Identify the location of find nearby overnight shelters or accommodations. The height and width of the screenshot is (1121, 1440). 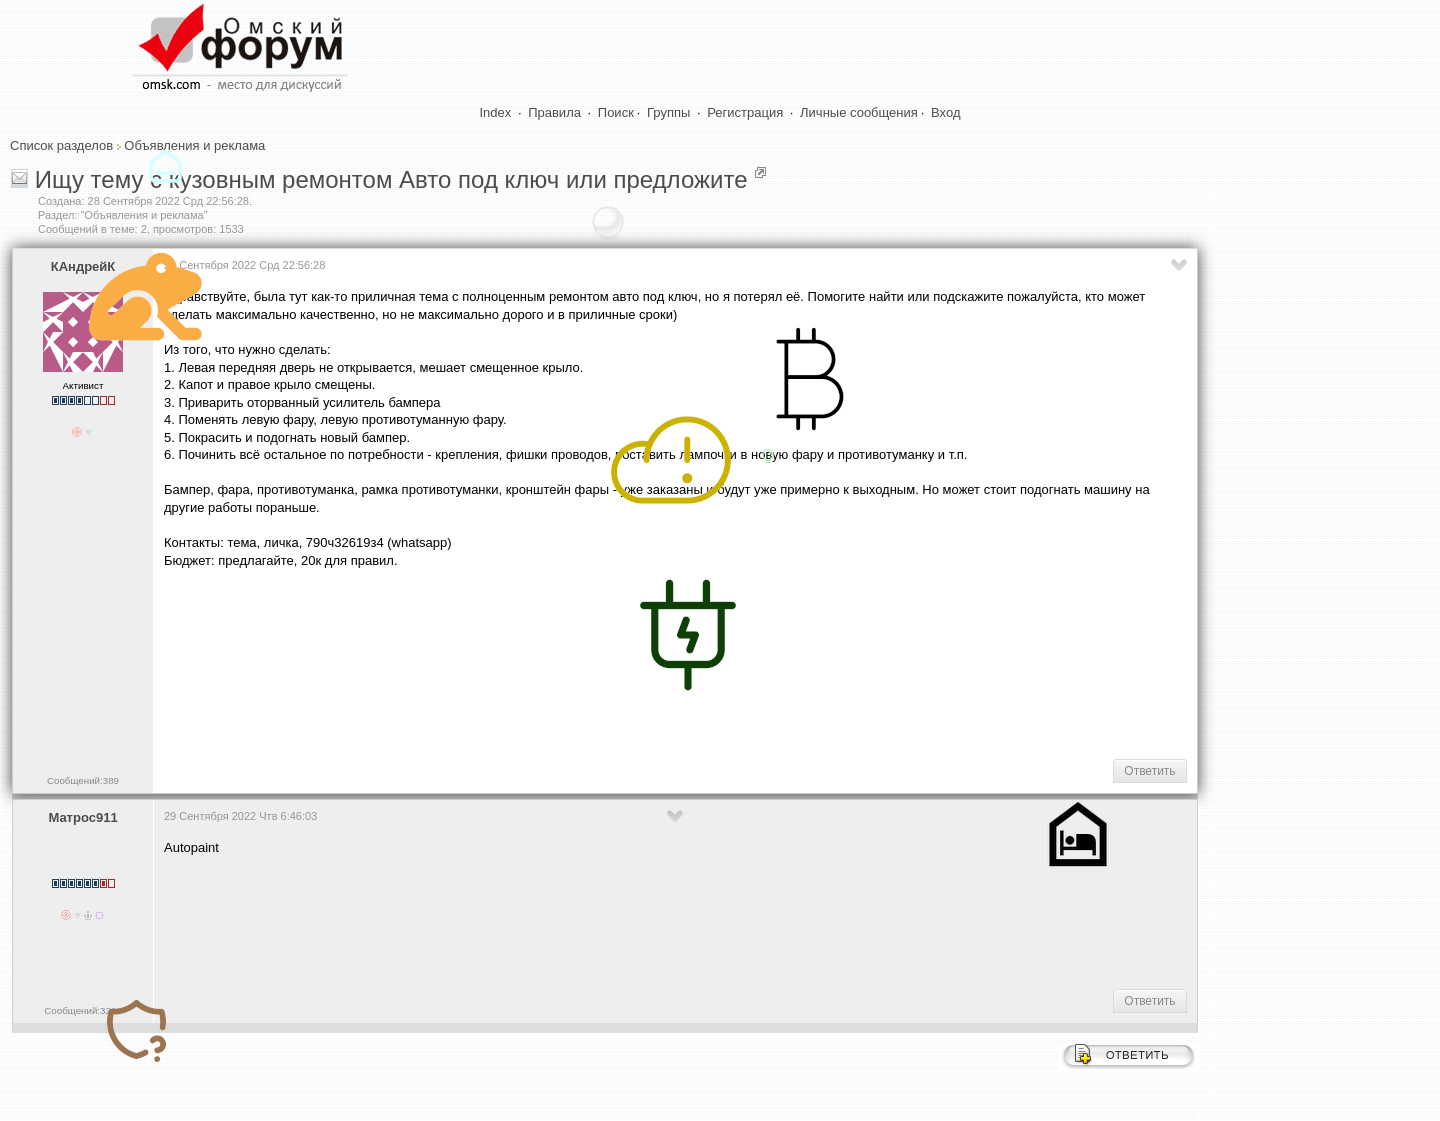
(1078, 834).